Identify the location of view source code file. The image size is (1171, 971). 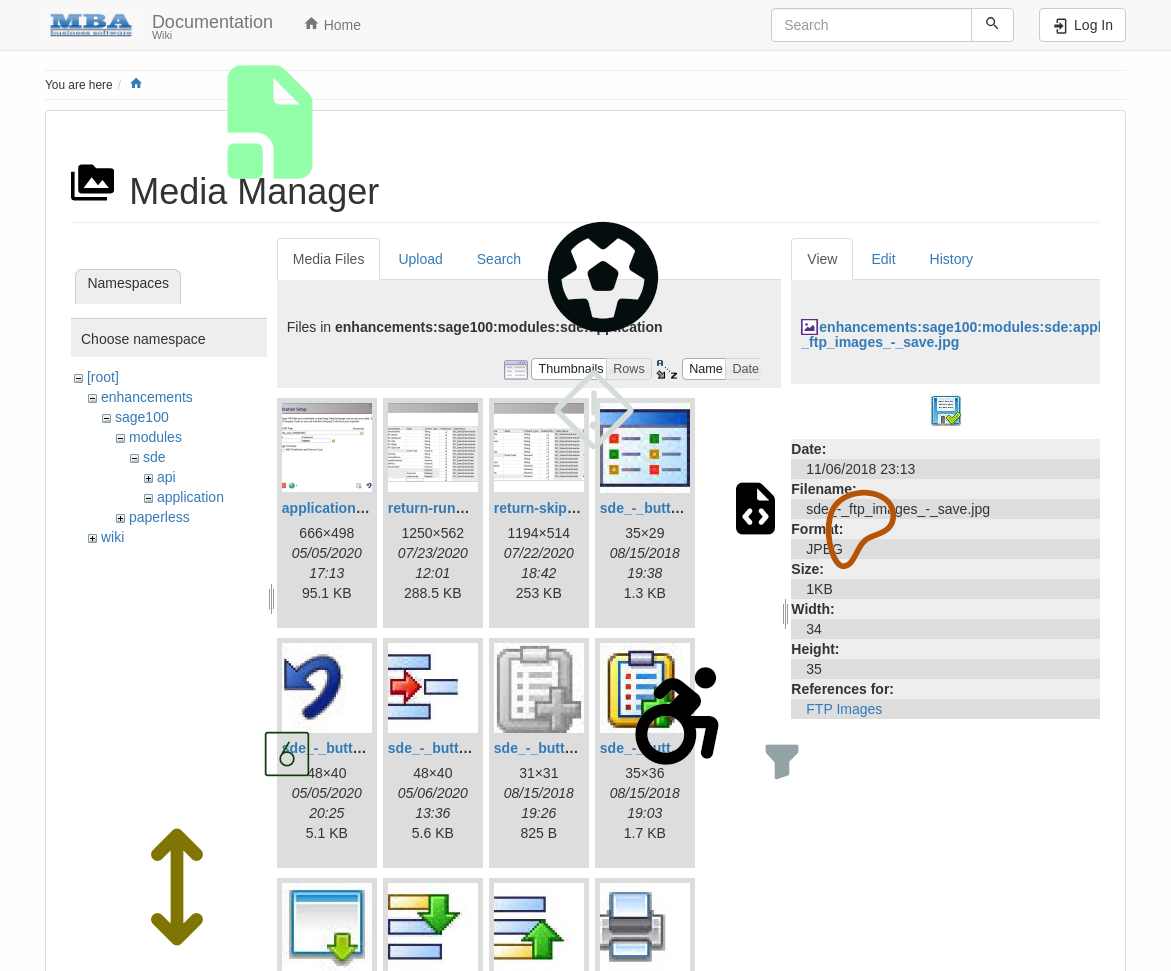
(755, 508).